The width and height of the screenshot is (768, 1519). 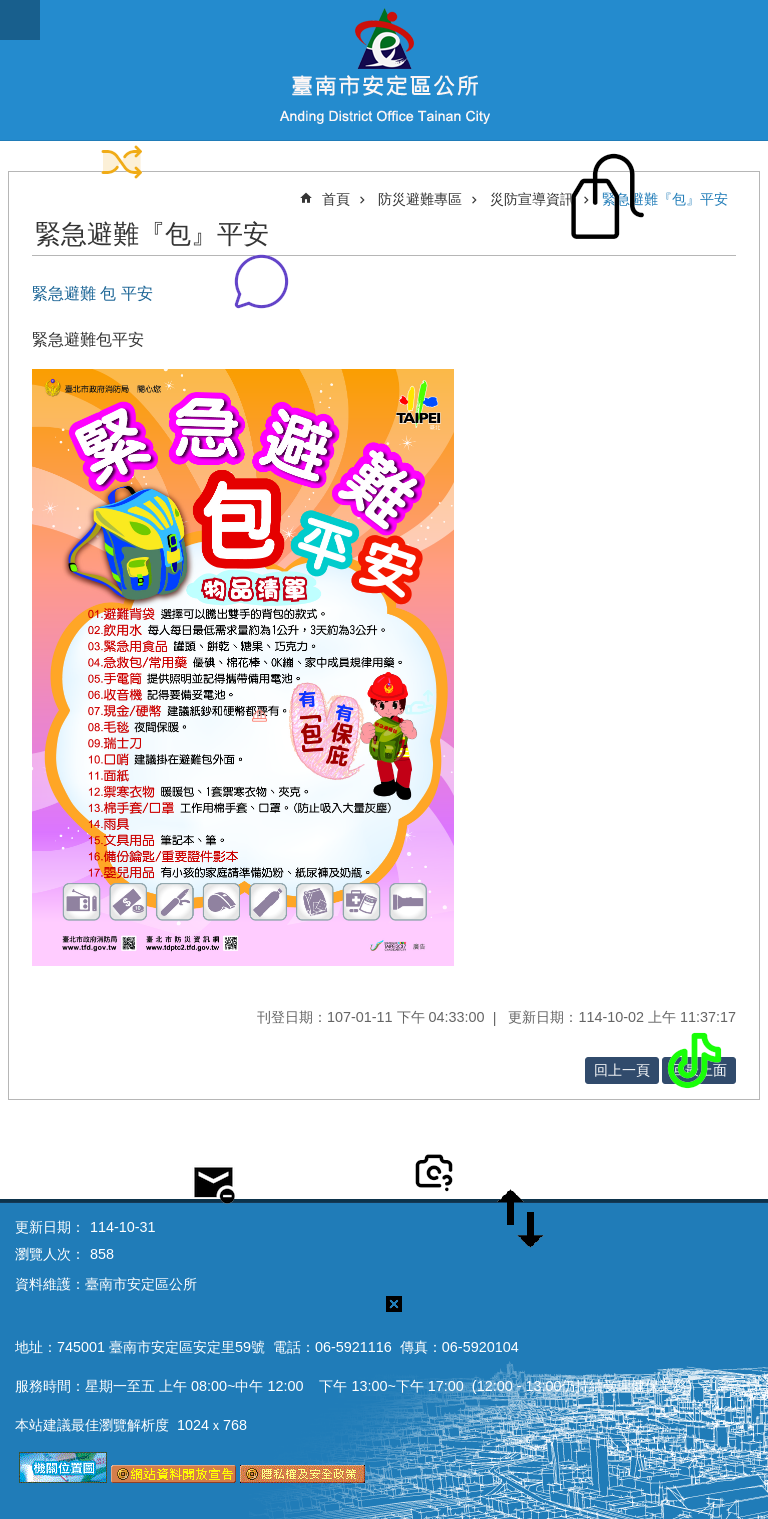 I want to click on unsubscribe from a mailing list, so click(x=213, y=1186).